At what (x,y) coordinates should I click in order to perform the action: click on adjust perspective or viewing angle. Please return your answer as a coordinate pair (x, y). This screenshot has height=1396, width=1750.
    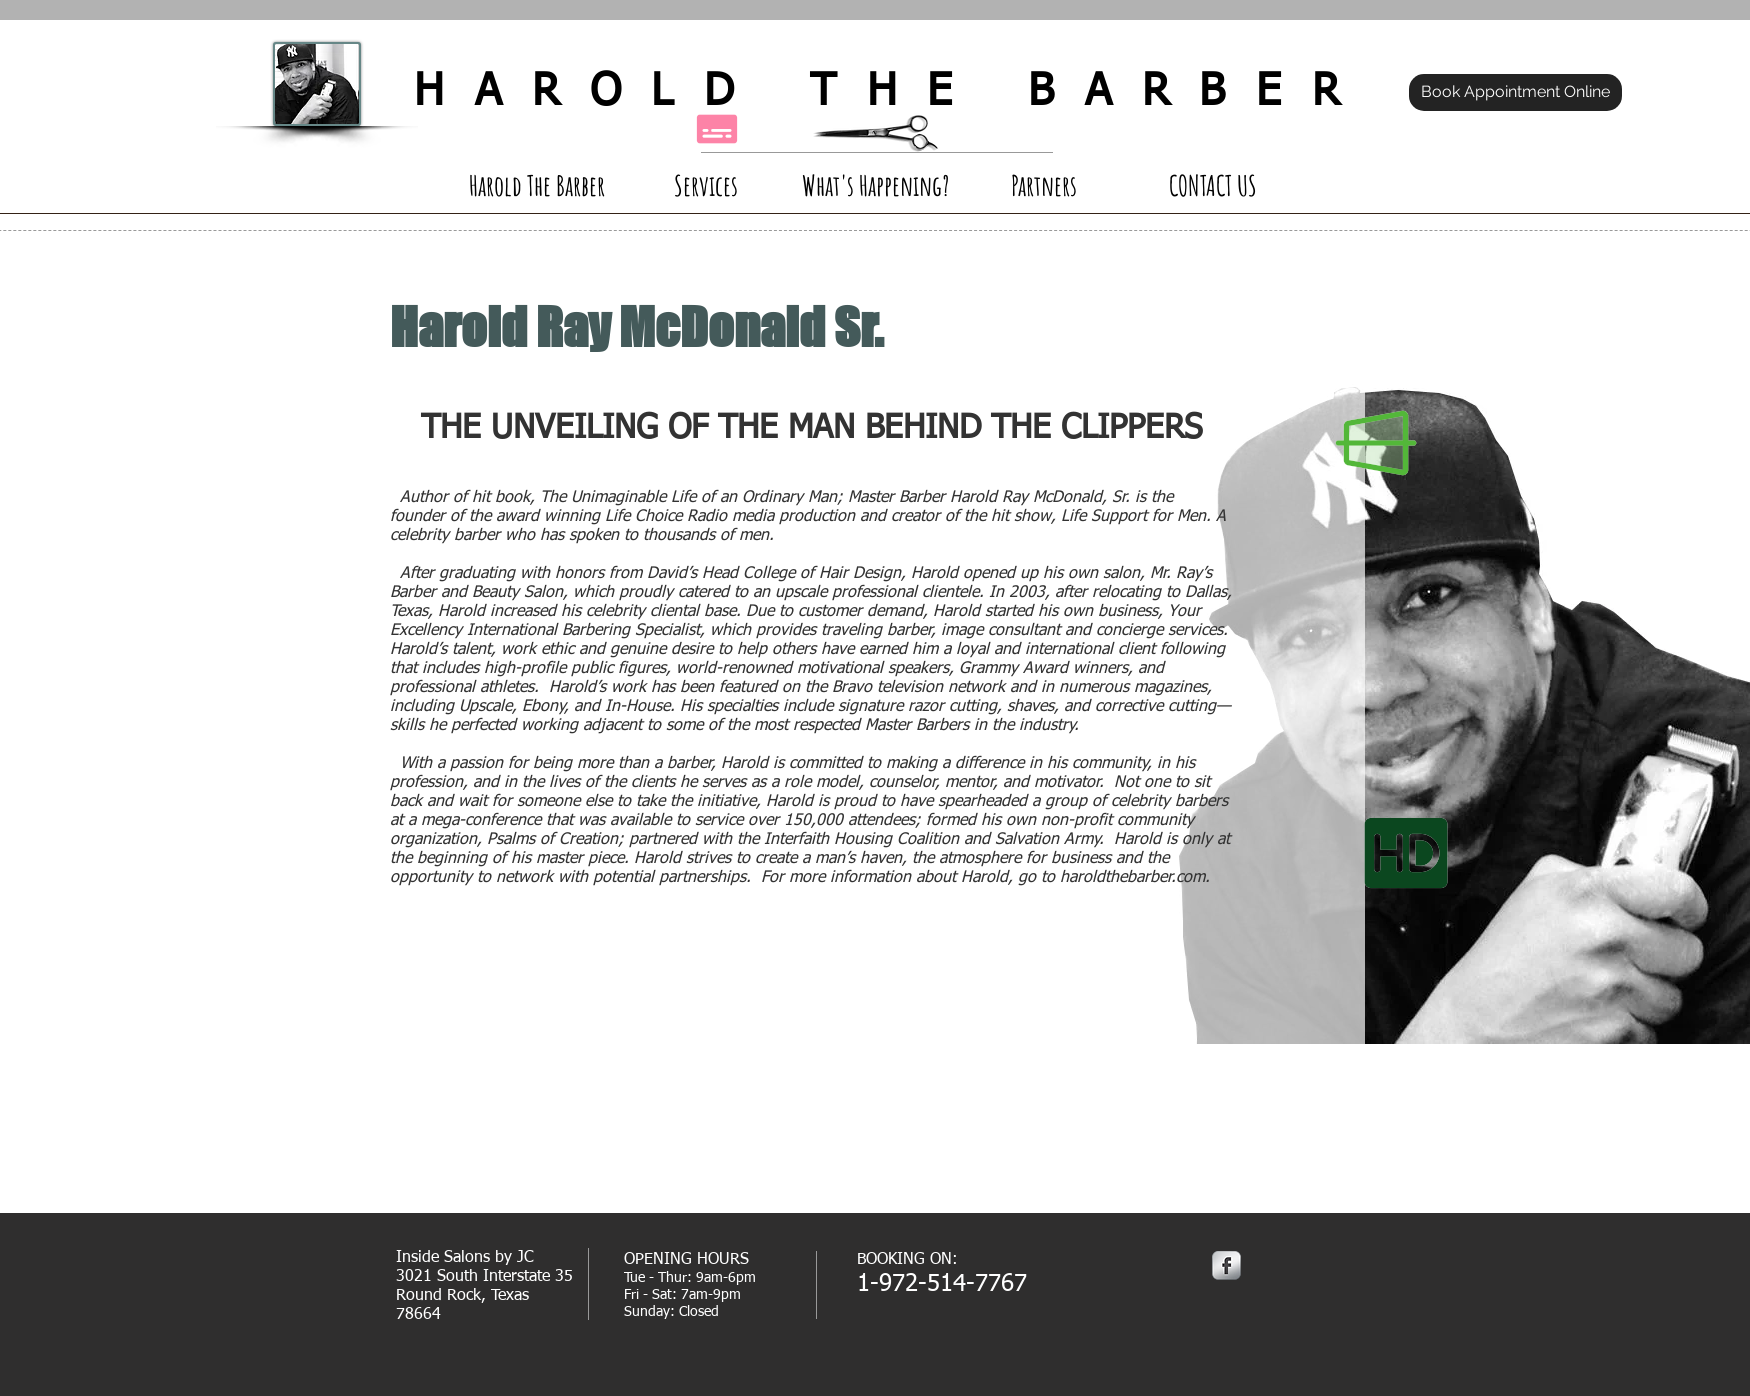
    Looking at the image, I should click on (1376, 443).